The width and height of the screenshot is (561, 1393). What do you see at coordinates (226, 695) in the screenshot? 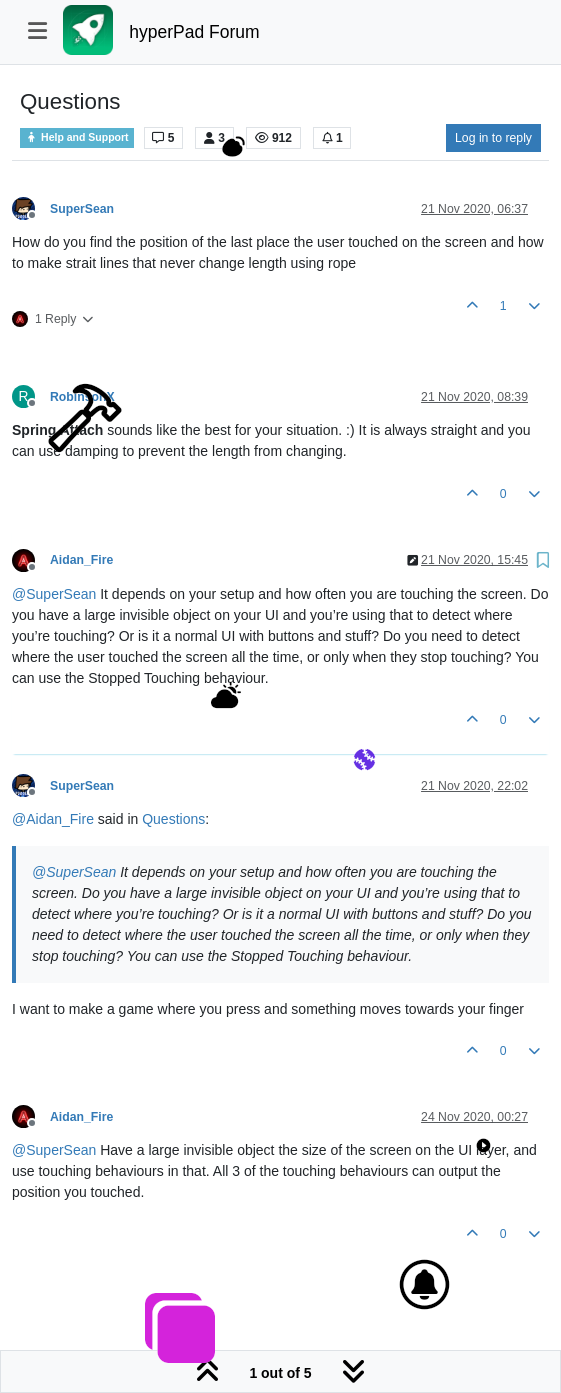
I see `indicates partly cloudy weather conditions` at bounding box center [226, 695].